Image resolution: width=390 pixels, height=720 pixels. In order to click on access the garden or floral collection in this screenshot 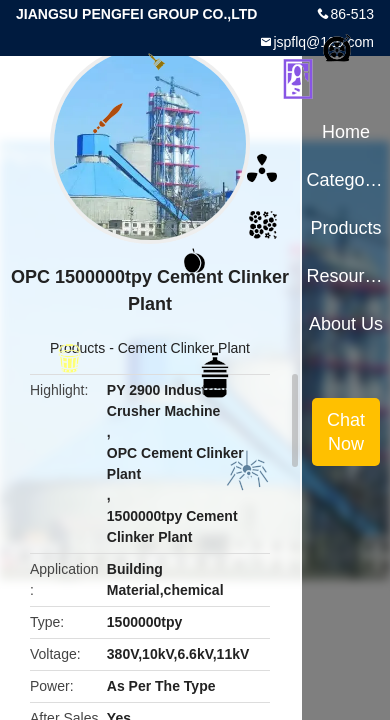, I will do `click(263, 225)`.